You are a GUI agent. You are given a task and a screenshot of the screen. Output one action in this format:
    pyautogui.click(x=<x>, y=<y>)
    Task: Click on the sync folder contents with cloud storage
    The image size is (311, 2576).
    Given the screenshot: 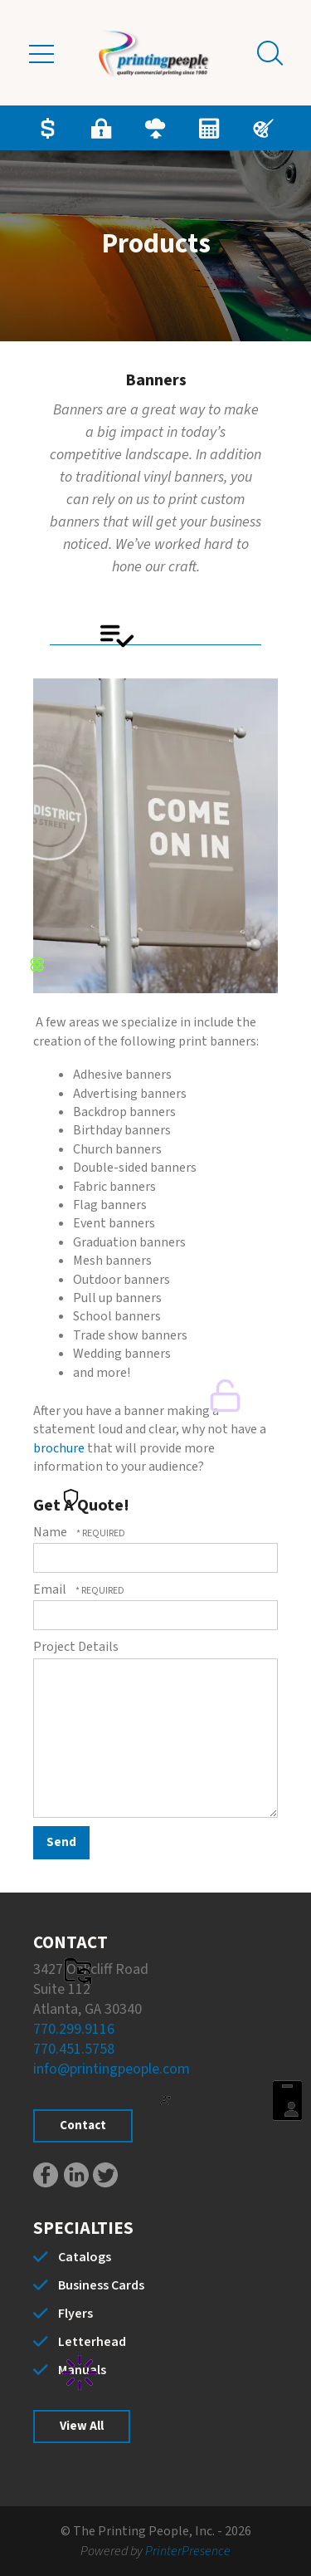 What is the action you would take?
    pyautogui.click(x=78, y=1971)
    